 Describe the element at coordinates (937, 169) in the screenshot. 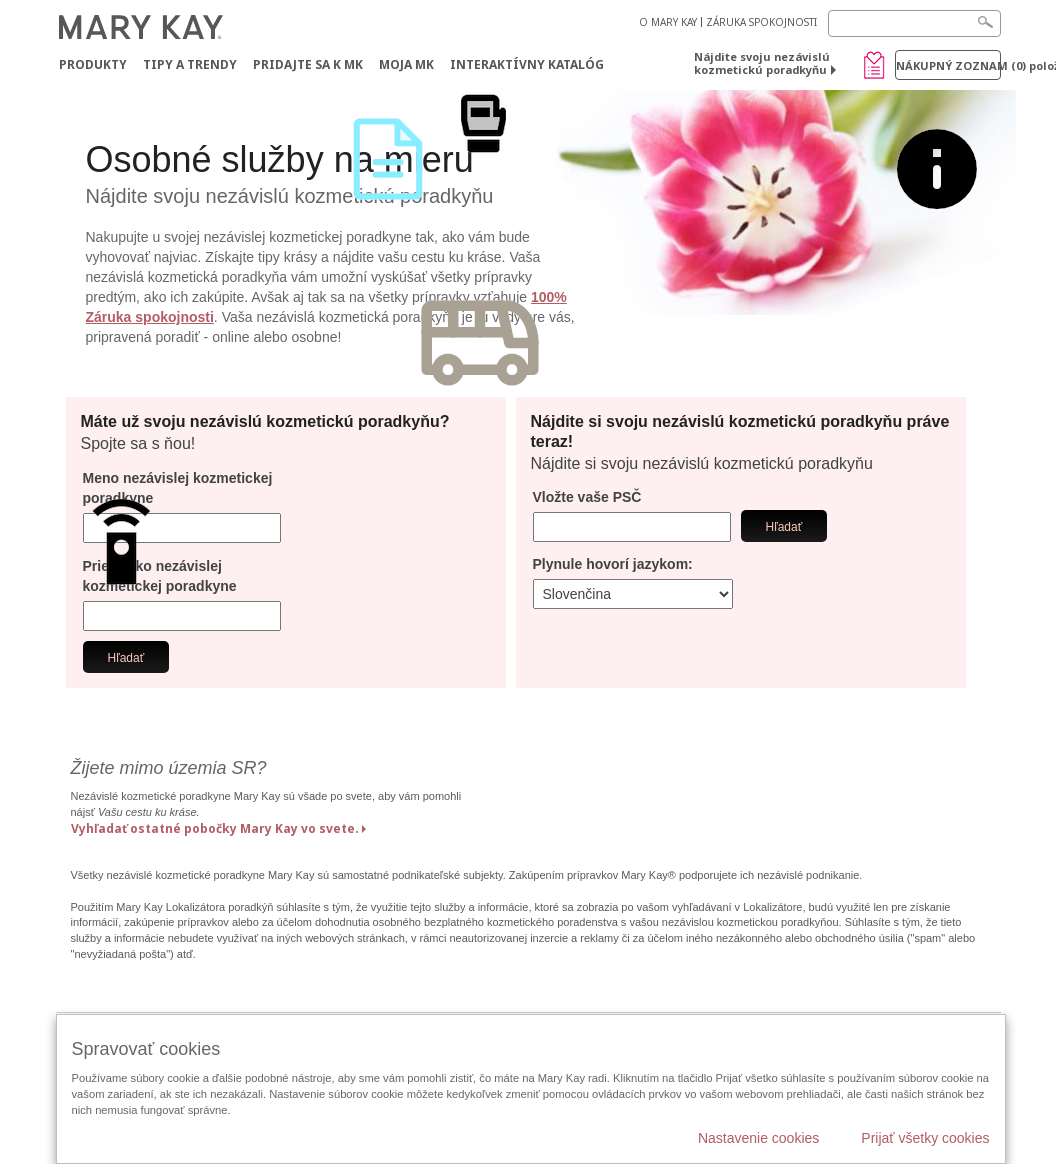

I see `view more information` at that location.